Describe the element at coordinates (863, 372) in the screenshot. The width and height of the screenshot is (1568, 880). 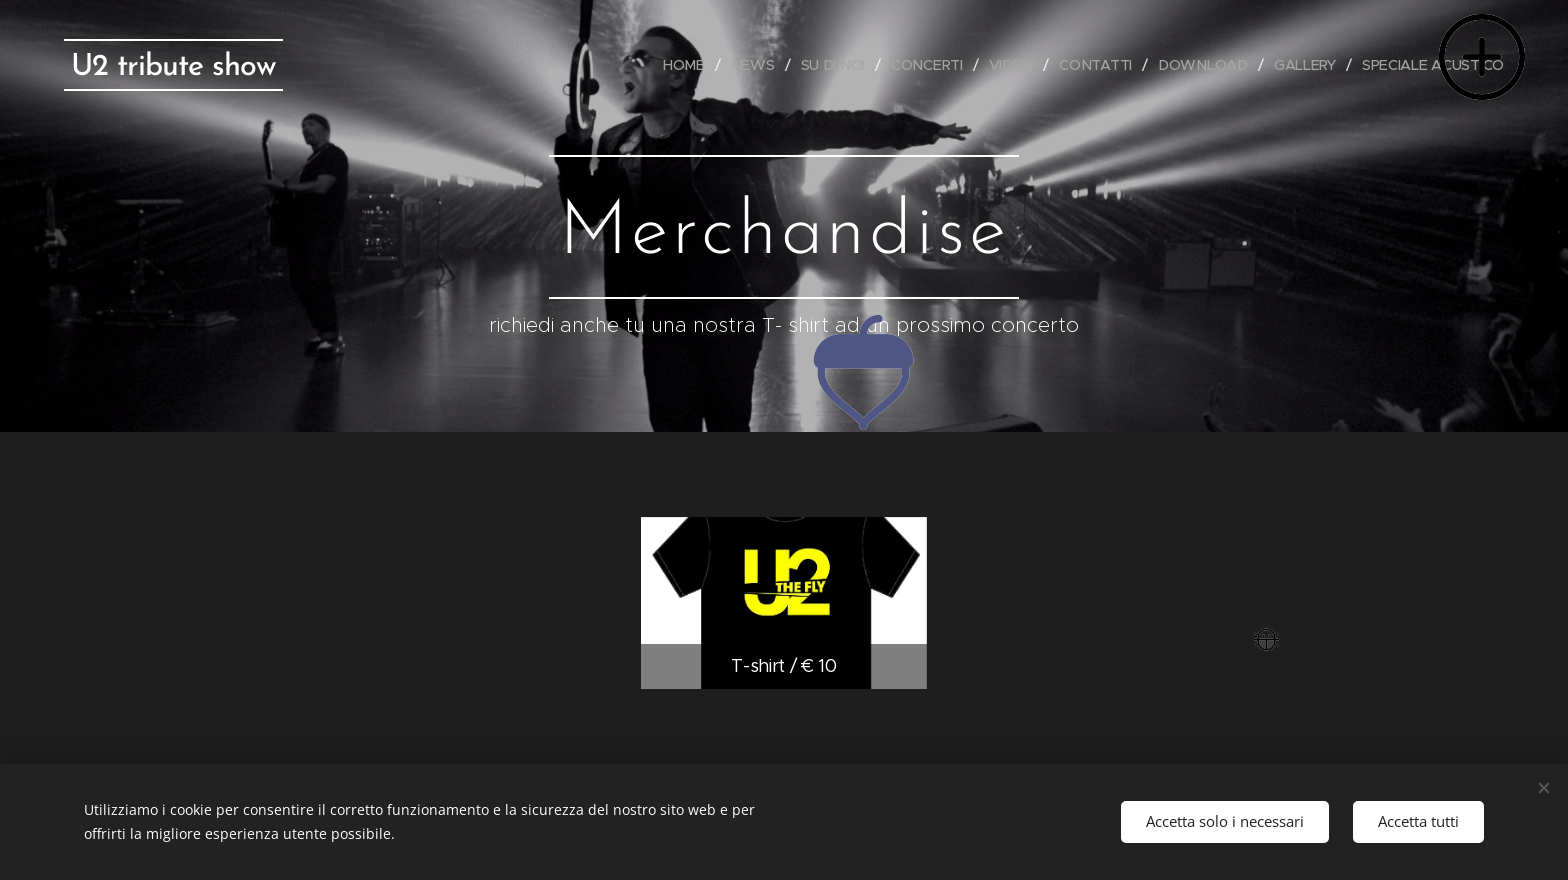
I see `access nature or outdoor-related content` at that location.